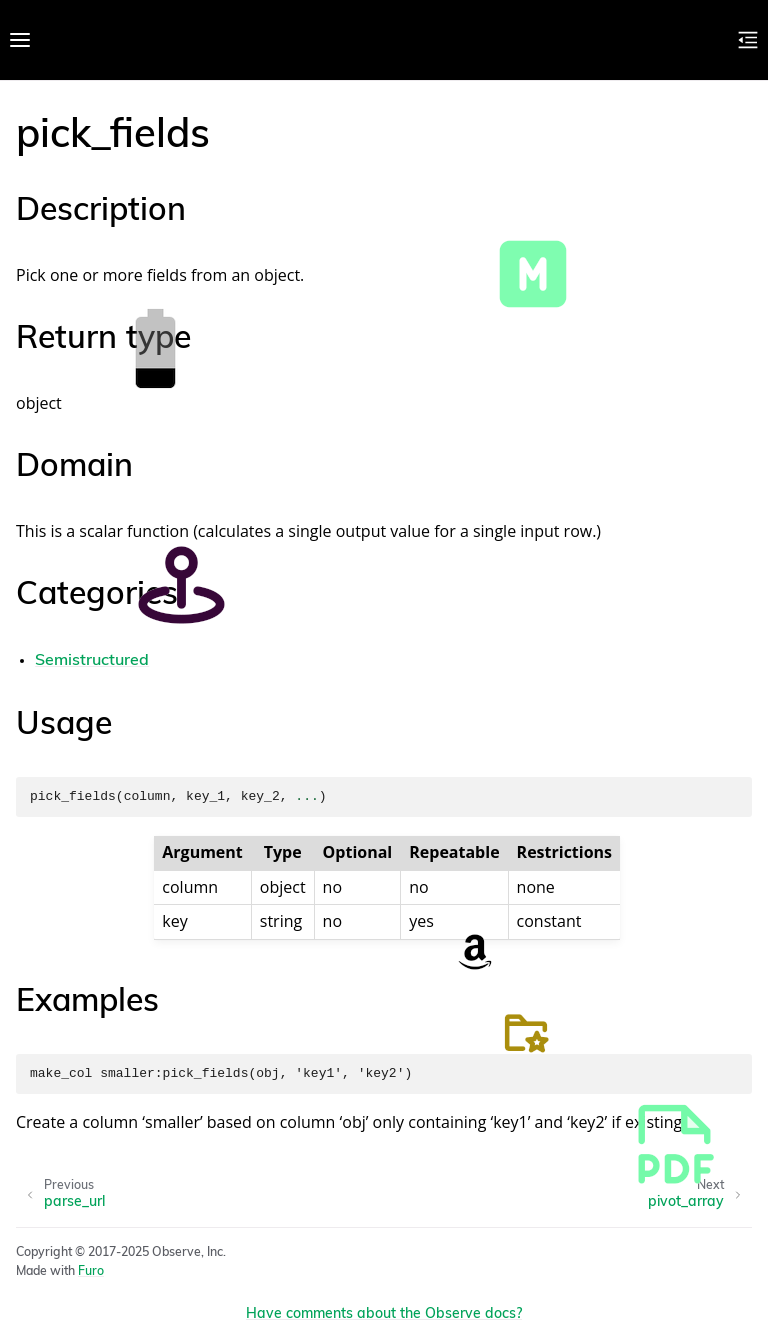 This screenshot has height=1335, width=768. I want to click on mark a location on the map, so click(181, 586).